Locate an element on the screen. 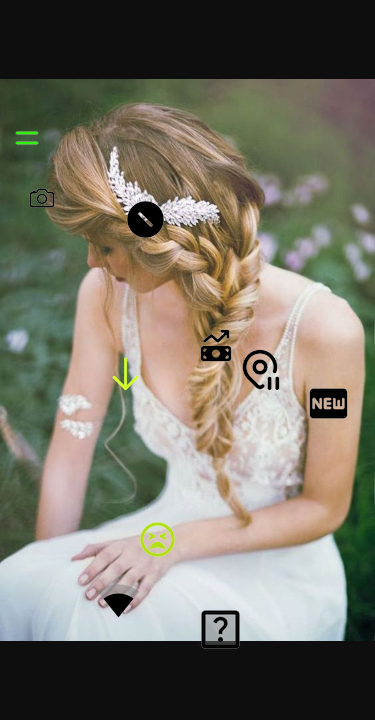  indicates a restricted or prohibited action is located at coordinates (145, 219).